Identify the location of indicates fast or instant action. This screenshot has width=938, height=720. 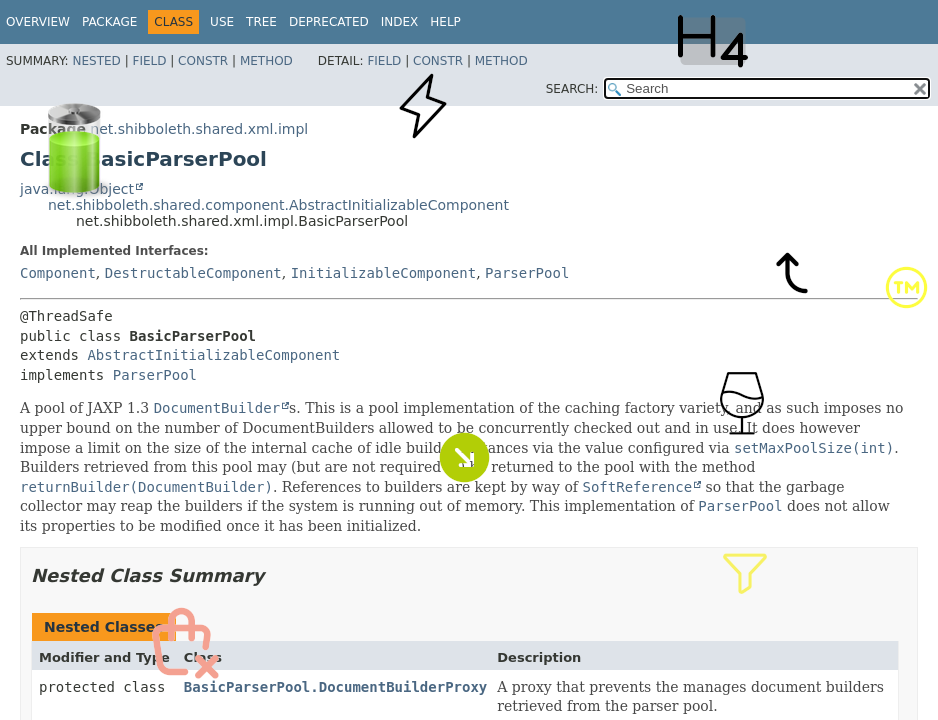
(423, 106).